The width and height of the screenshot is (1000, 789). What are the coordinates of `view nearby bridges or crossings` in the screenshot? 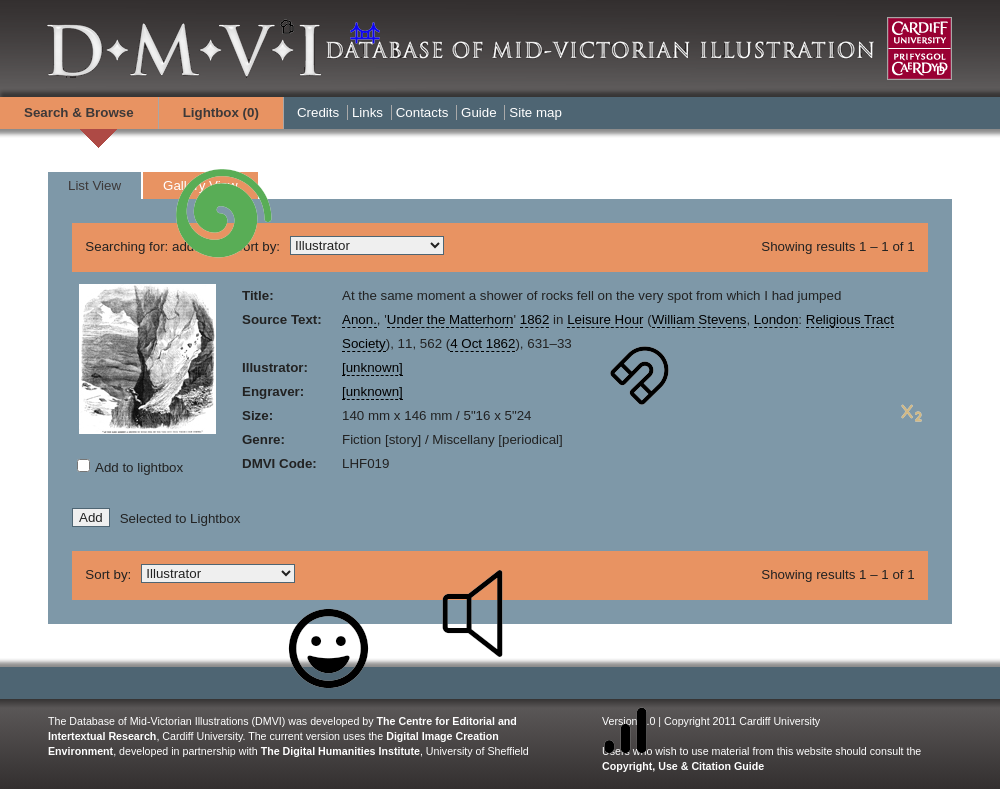 It's located at (365, 33).